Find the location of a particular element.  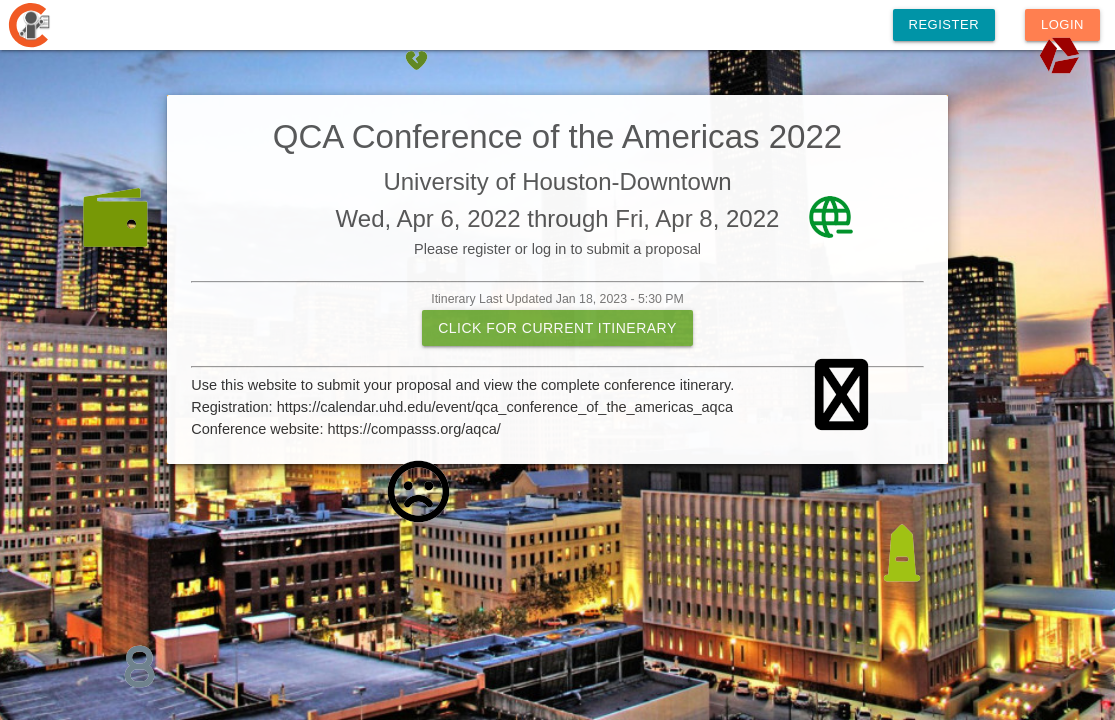

remove a website from your list is located at coordinates (830, 217).